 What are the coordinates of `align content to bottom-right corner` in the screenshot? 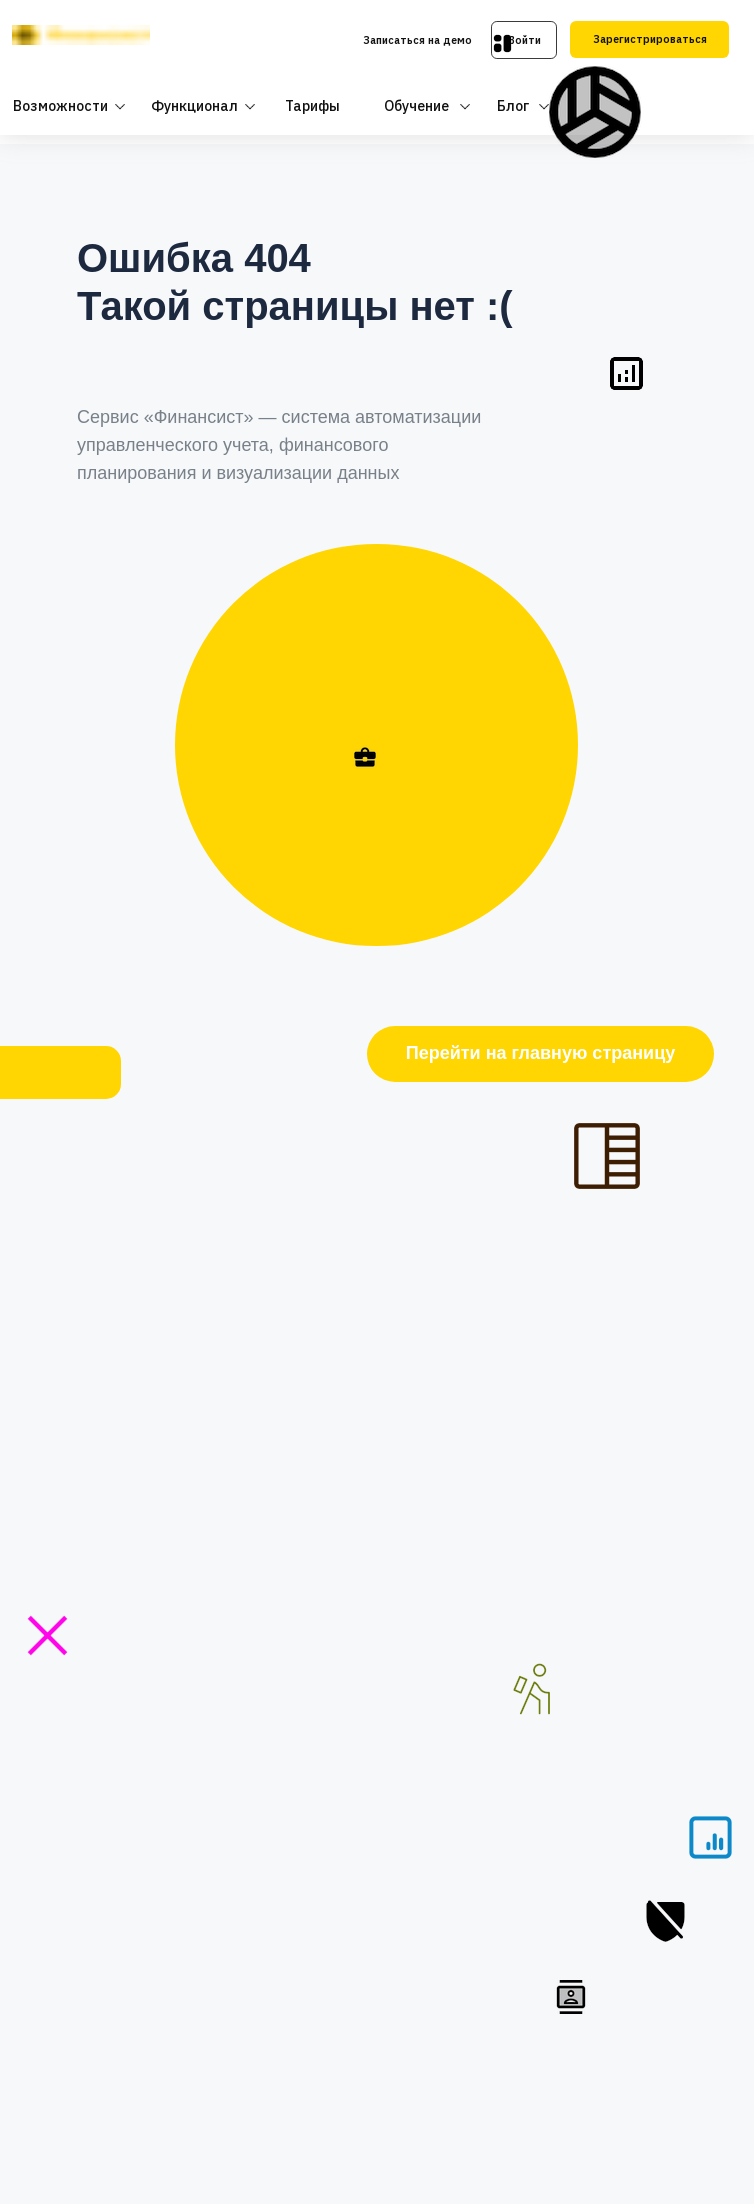 It's located at (710, 1837).